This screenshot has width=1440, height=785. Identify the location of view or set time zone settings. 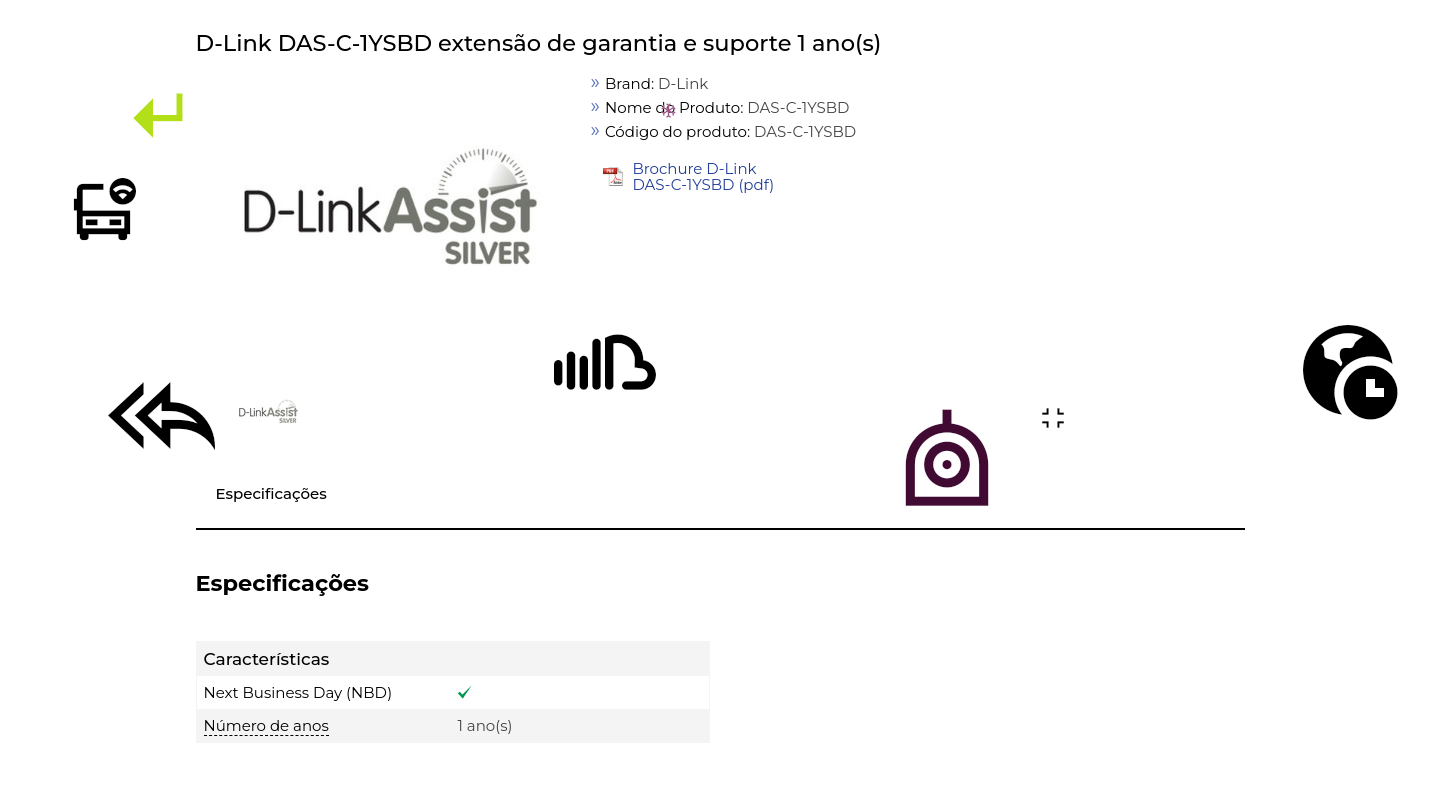
(1348, 370).